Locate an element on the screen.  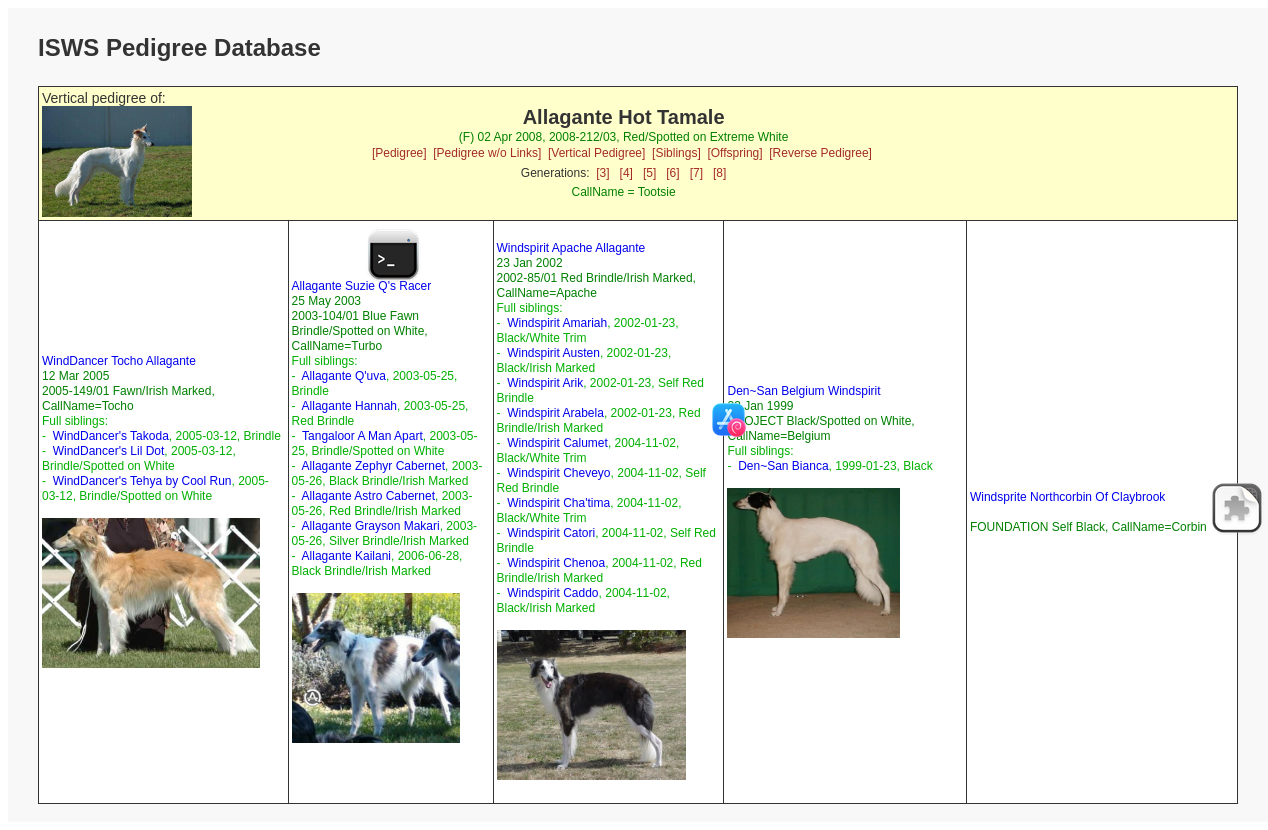
open the debian software center is located at coordinates (728, 419).